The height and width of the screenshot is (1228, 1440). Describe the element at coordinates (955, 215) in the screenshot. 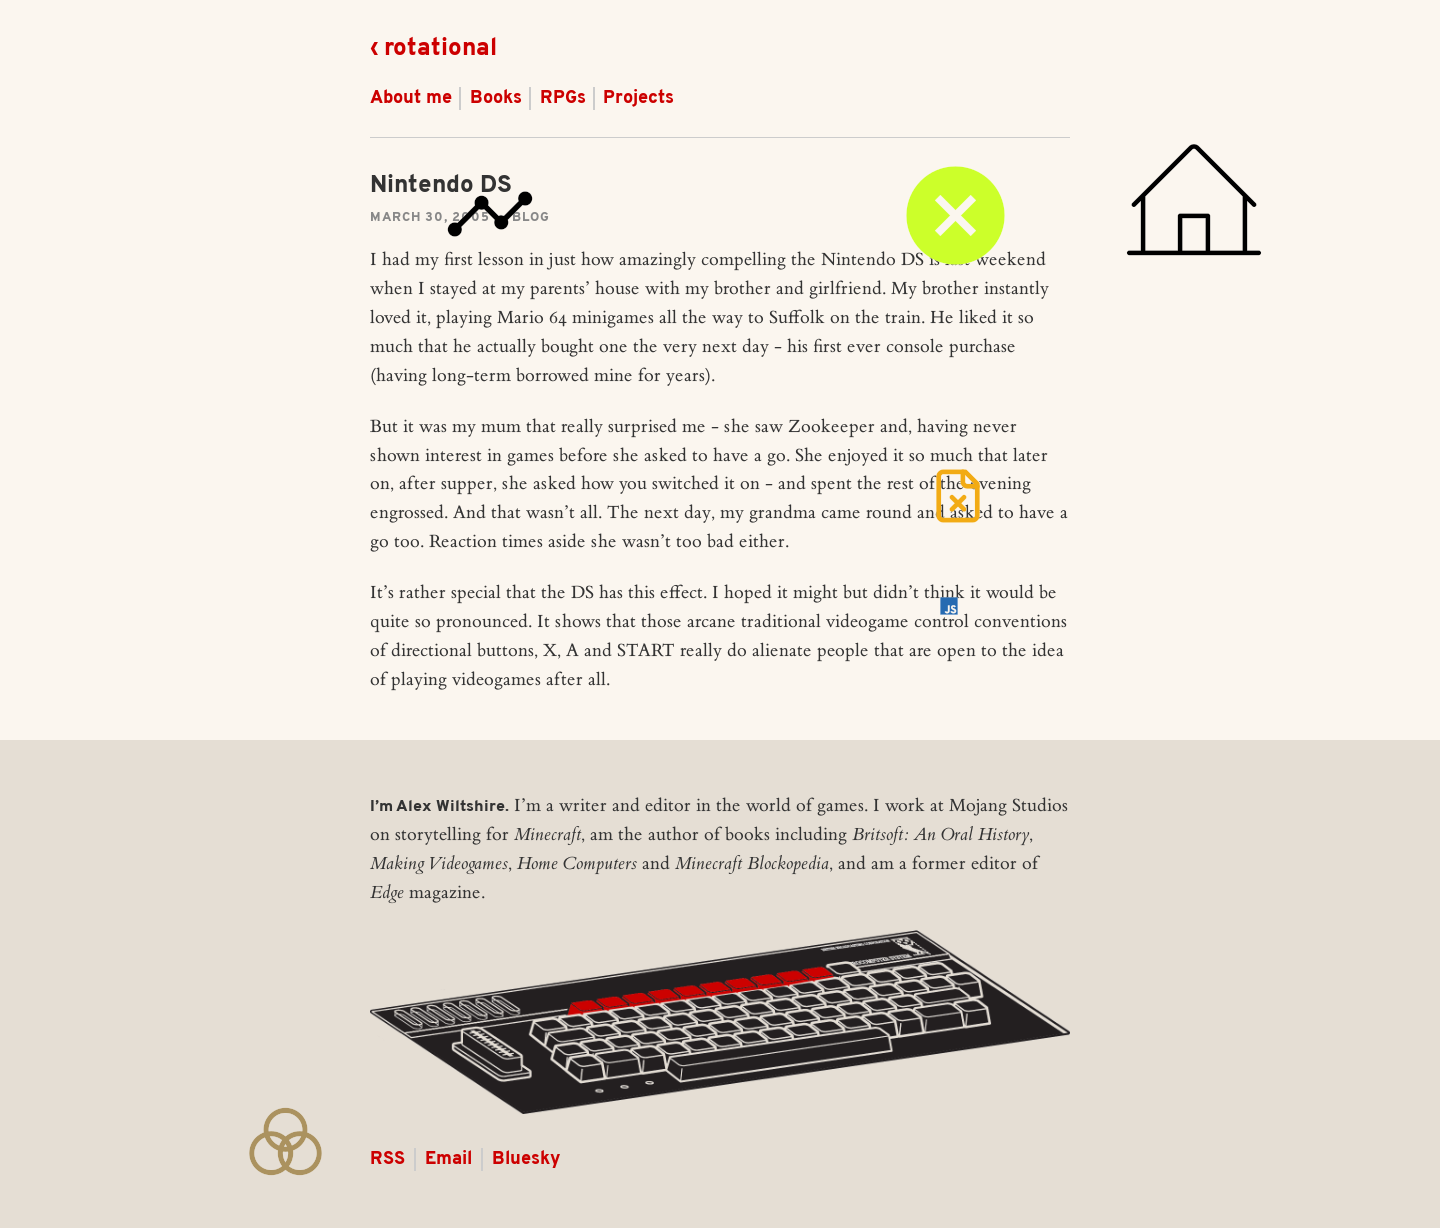

I see `close or dismiss a dialog` at that location.